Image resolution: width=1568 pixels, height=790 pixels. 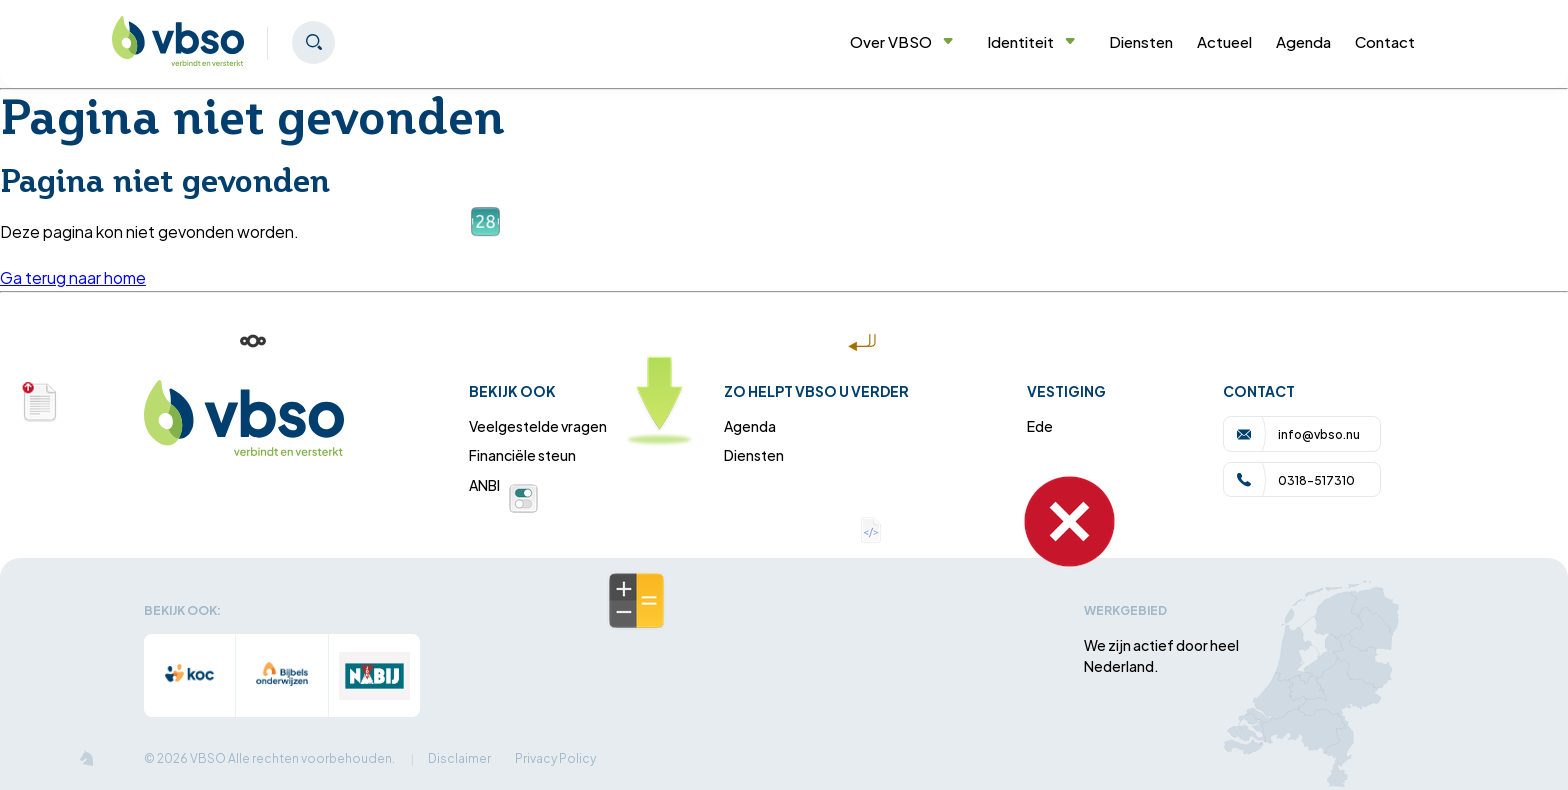 I want to click on open the calculator app, so click(x=636, y=600).